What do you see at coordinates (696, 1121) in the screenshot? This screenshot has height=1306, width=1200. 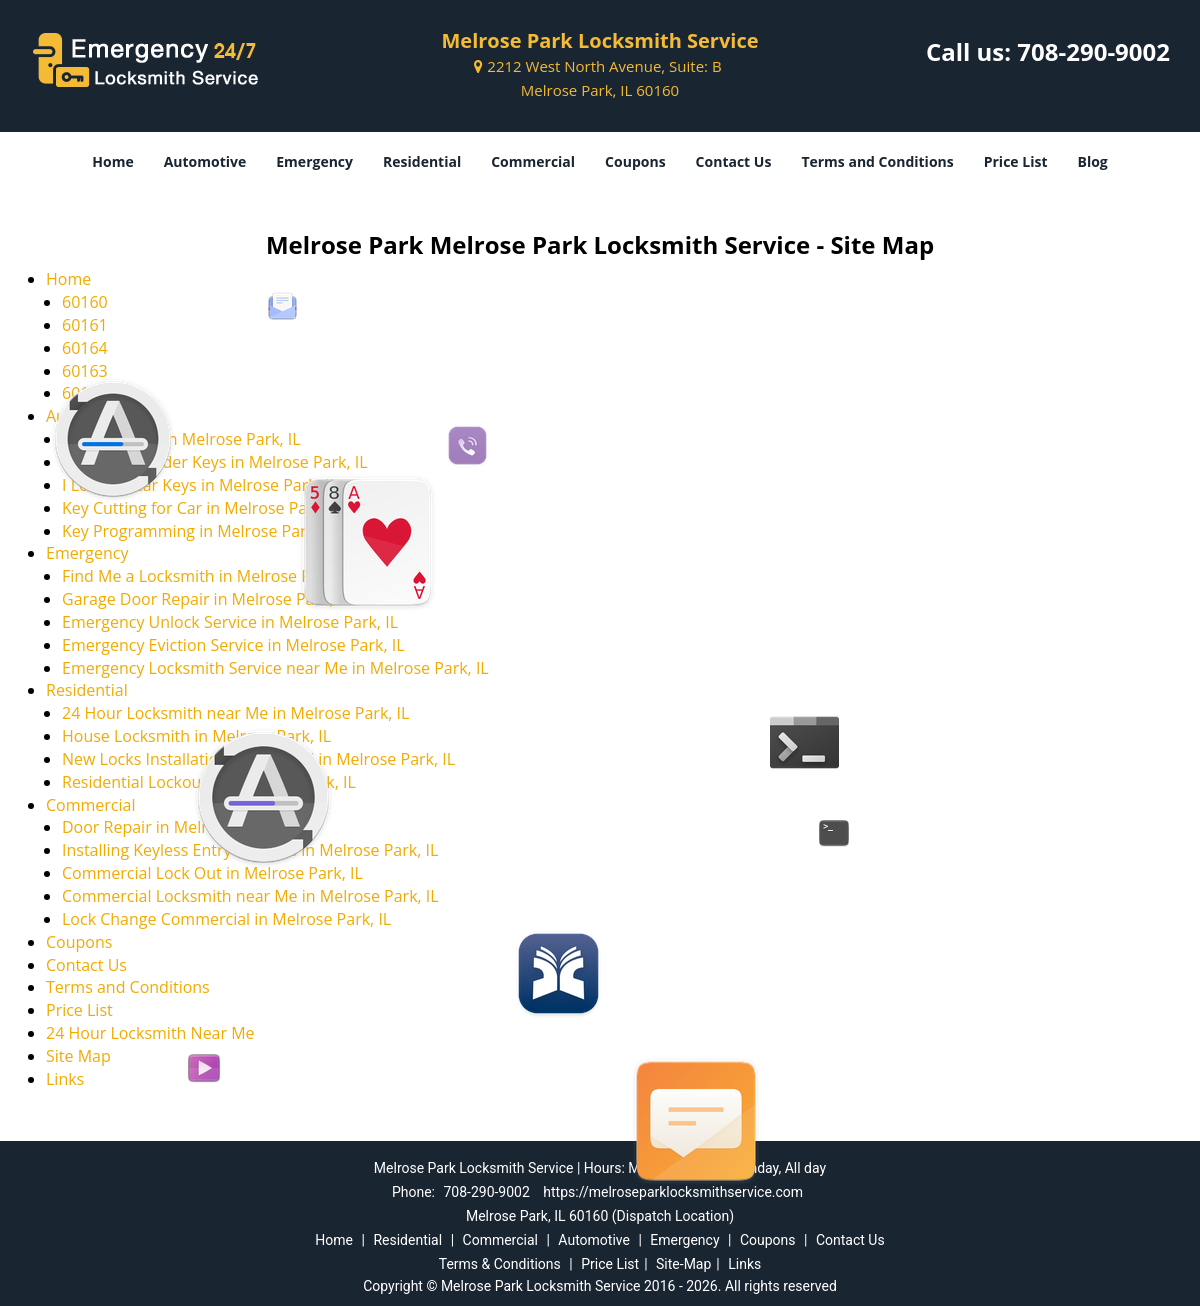 I see `open instant messaging app` at bounding box center [696, 1121].